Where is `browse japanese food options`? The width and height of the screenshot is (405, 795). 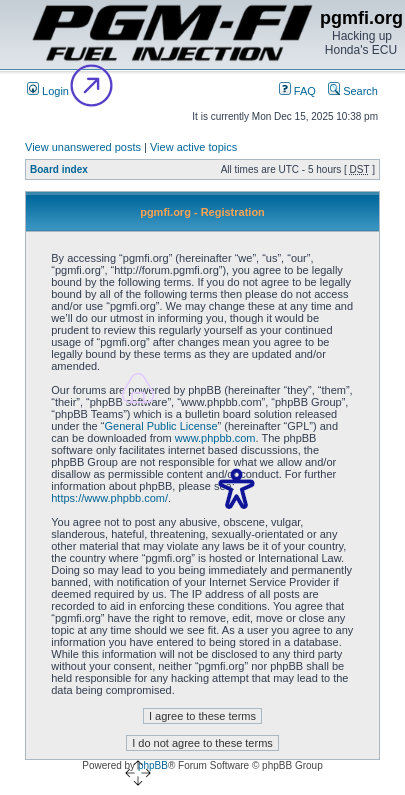
browse japanese food options is located at coordinates (138, 388).